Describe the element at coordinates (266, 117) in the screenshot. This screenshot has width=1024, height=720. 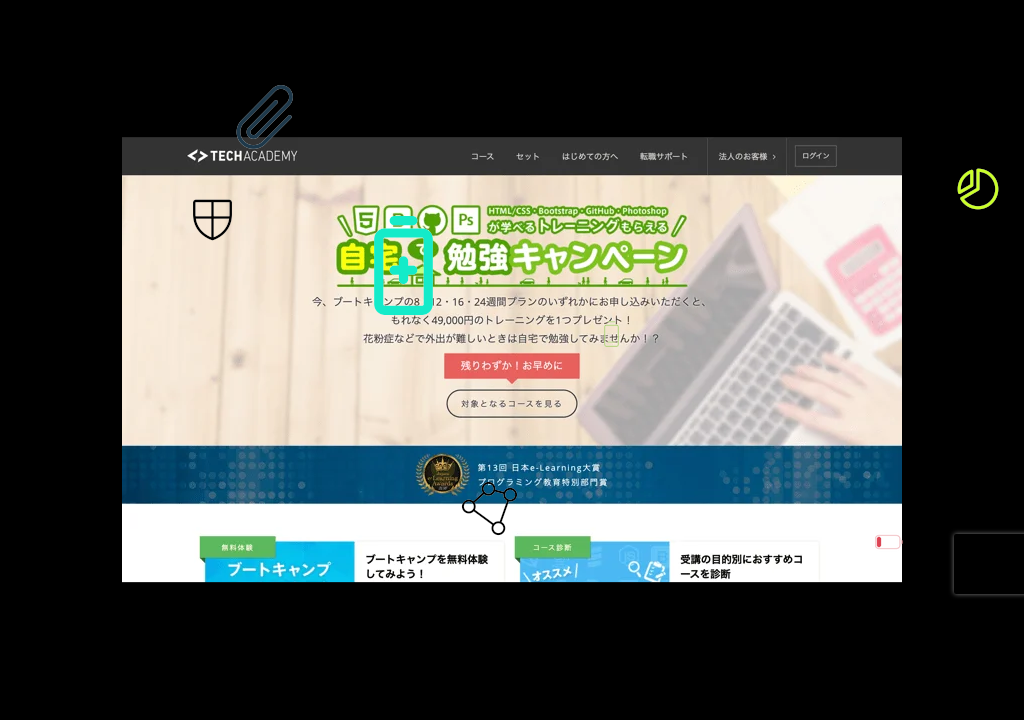
I see `attach a file to your message` at that location.